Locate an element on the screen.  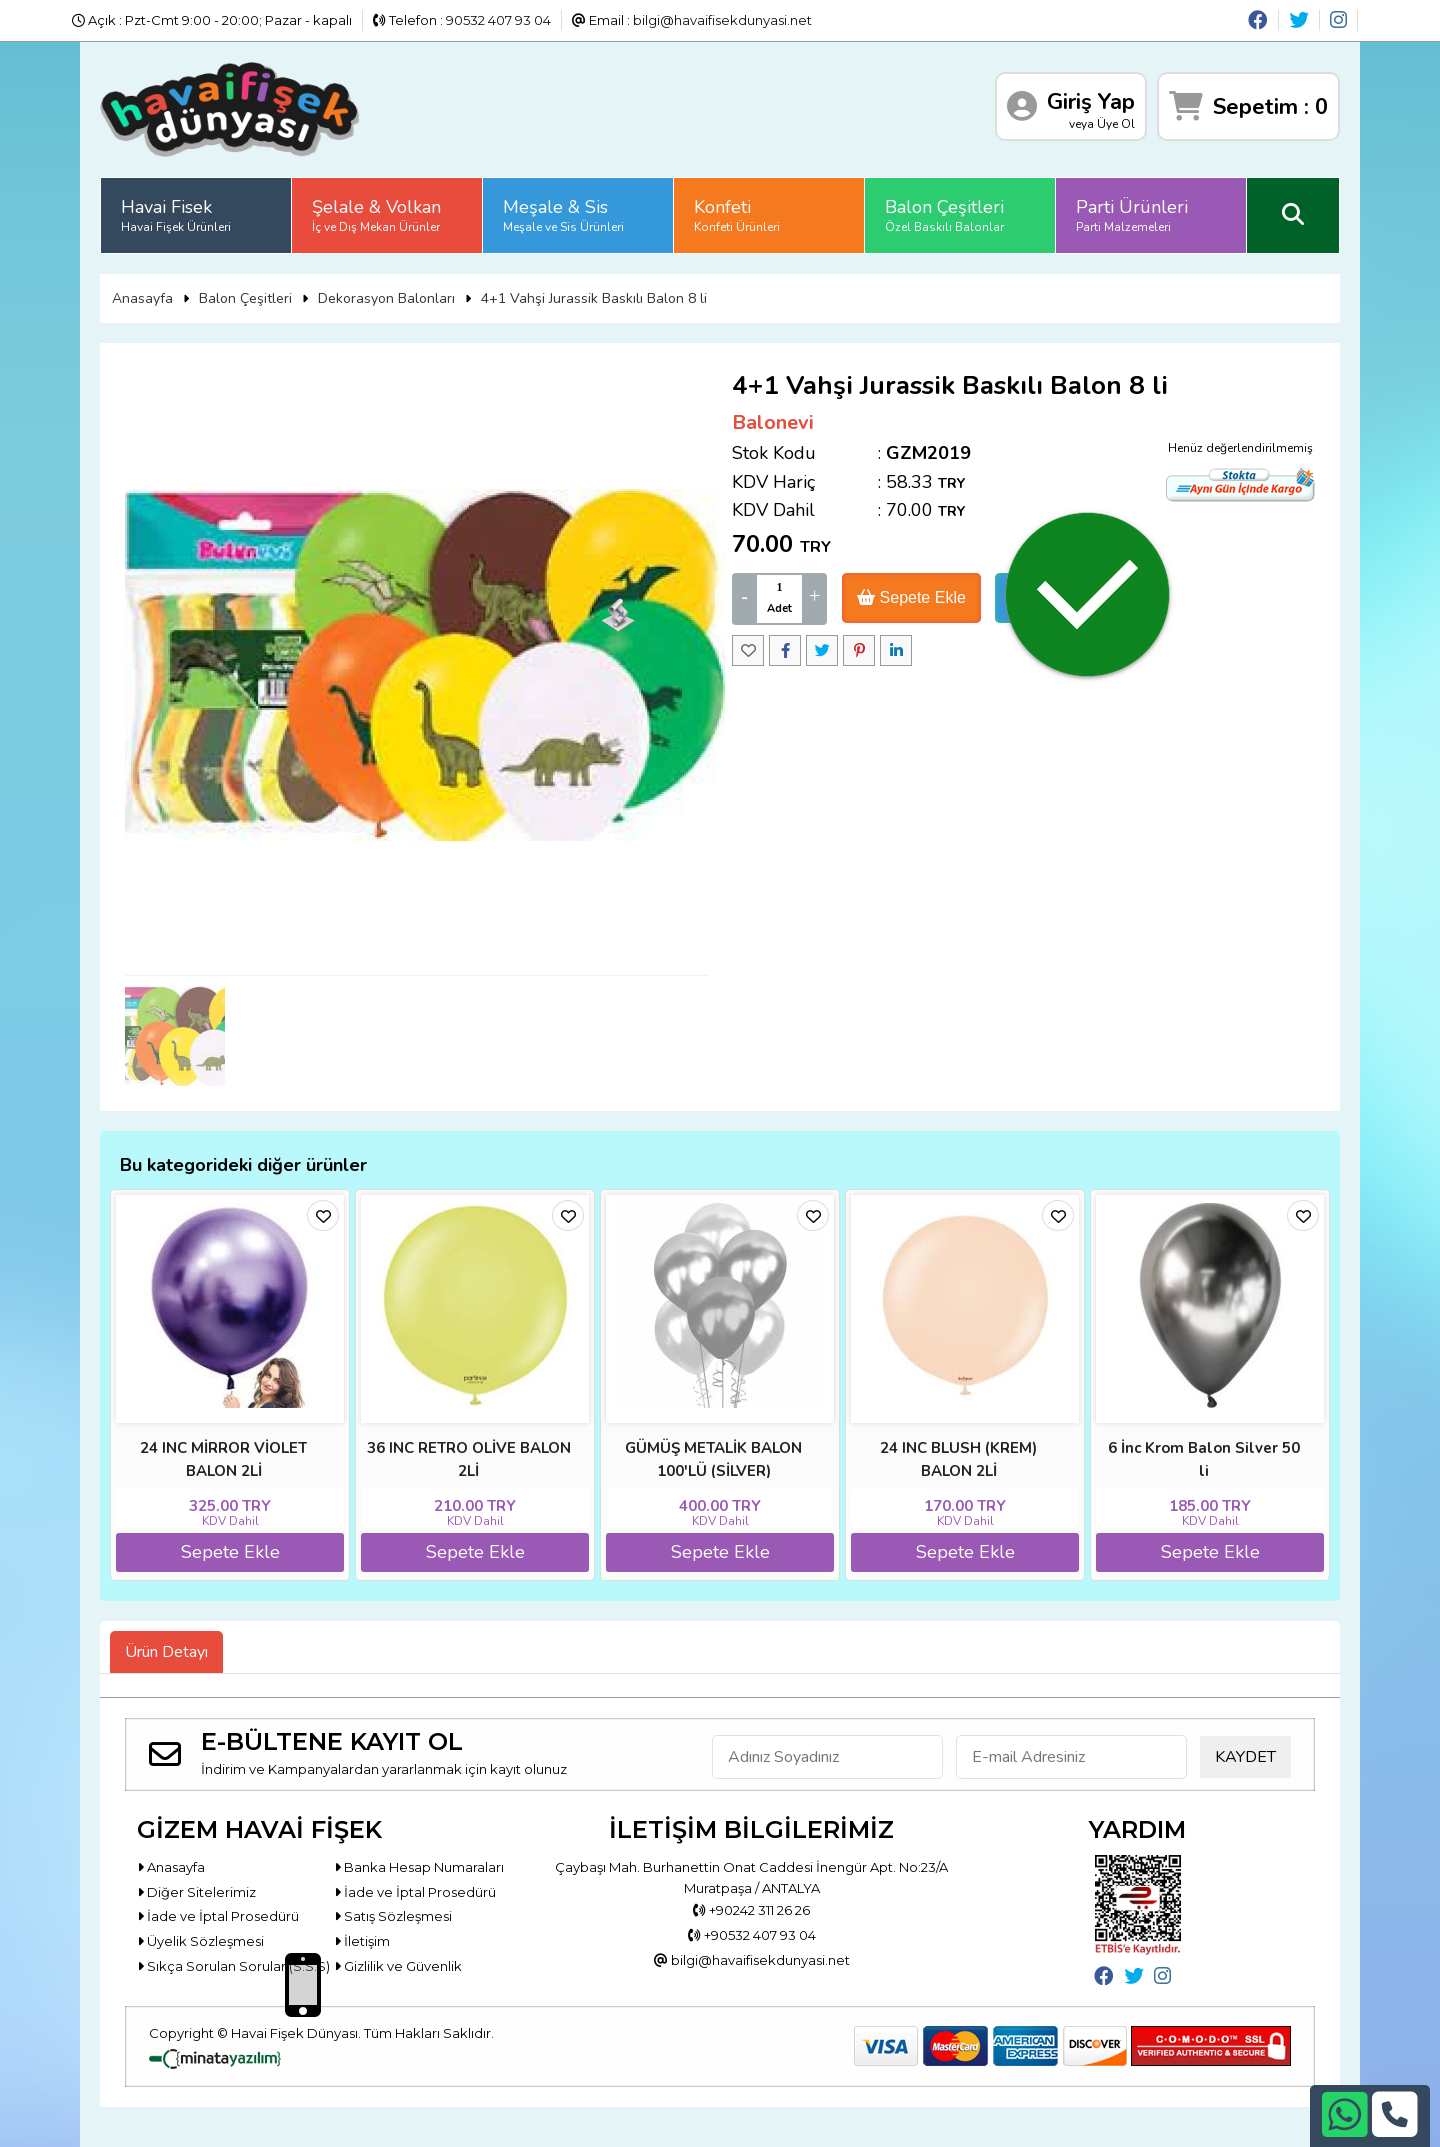
indicates file has been successfully synced and shared is located at coordinates (1087, 594).